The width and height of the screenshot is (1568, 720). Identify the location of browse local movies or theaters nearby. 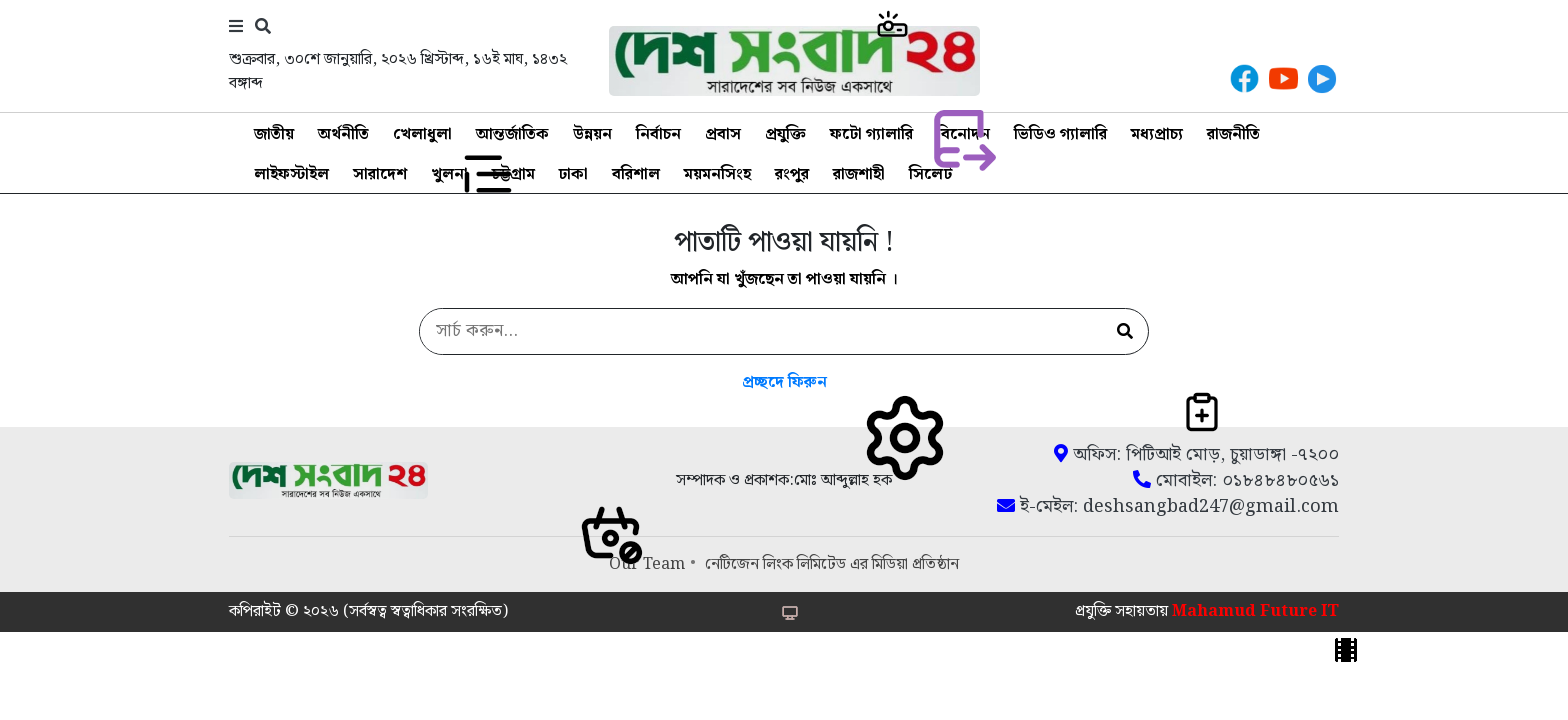
(1346, 650).